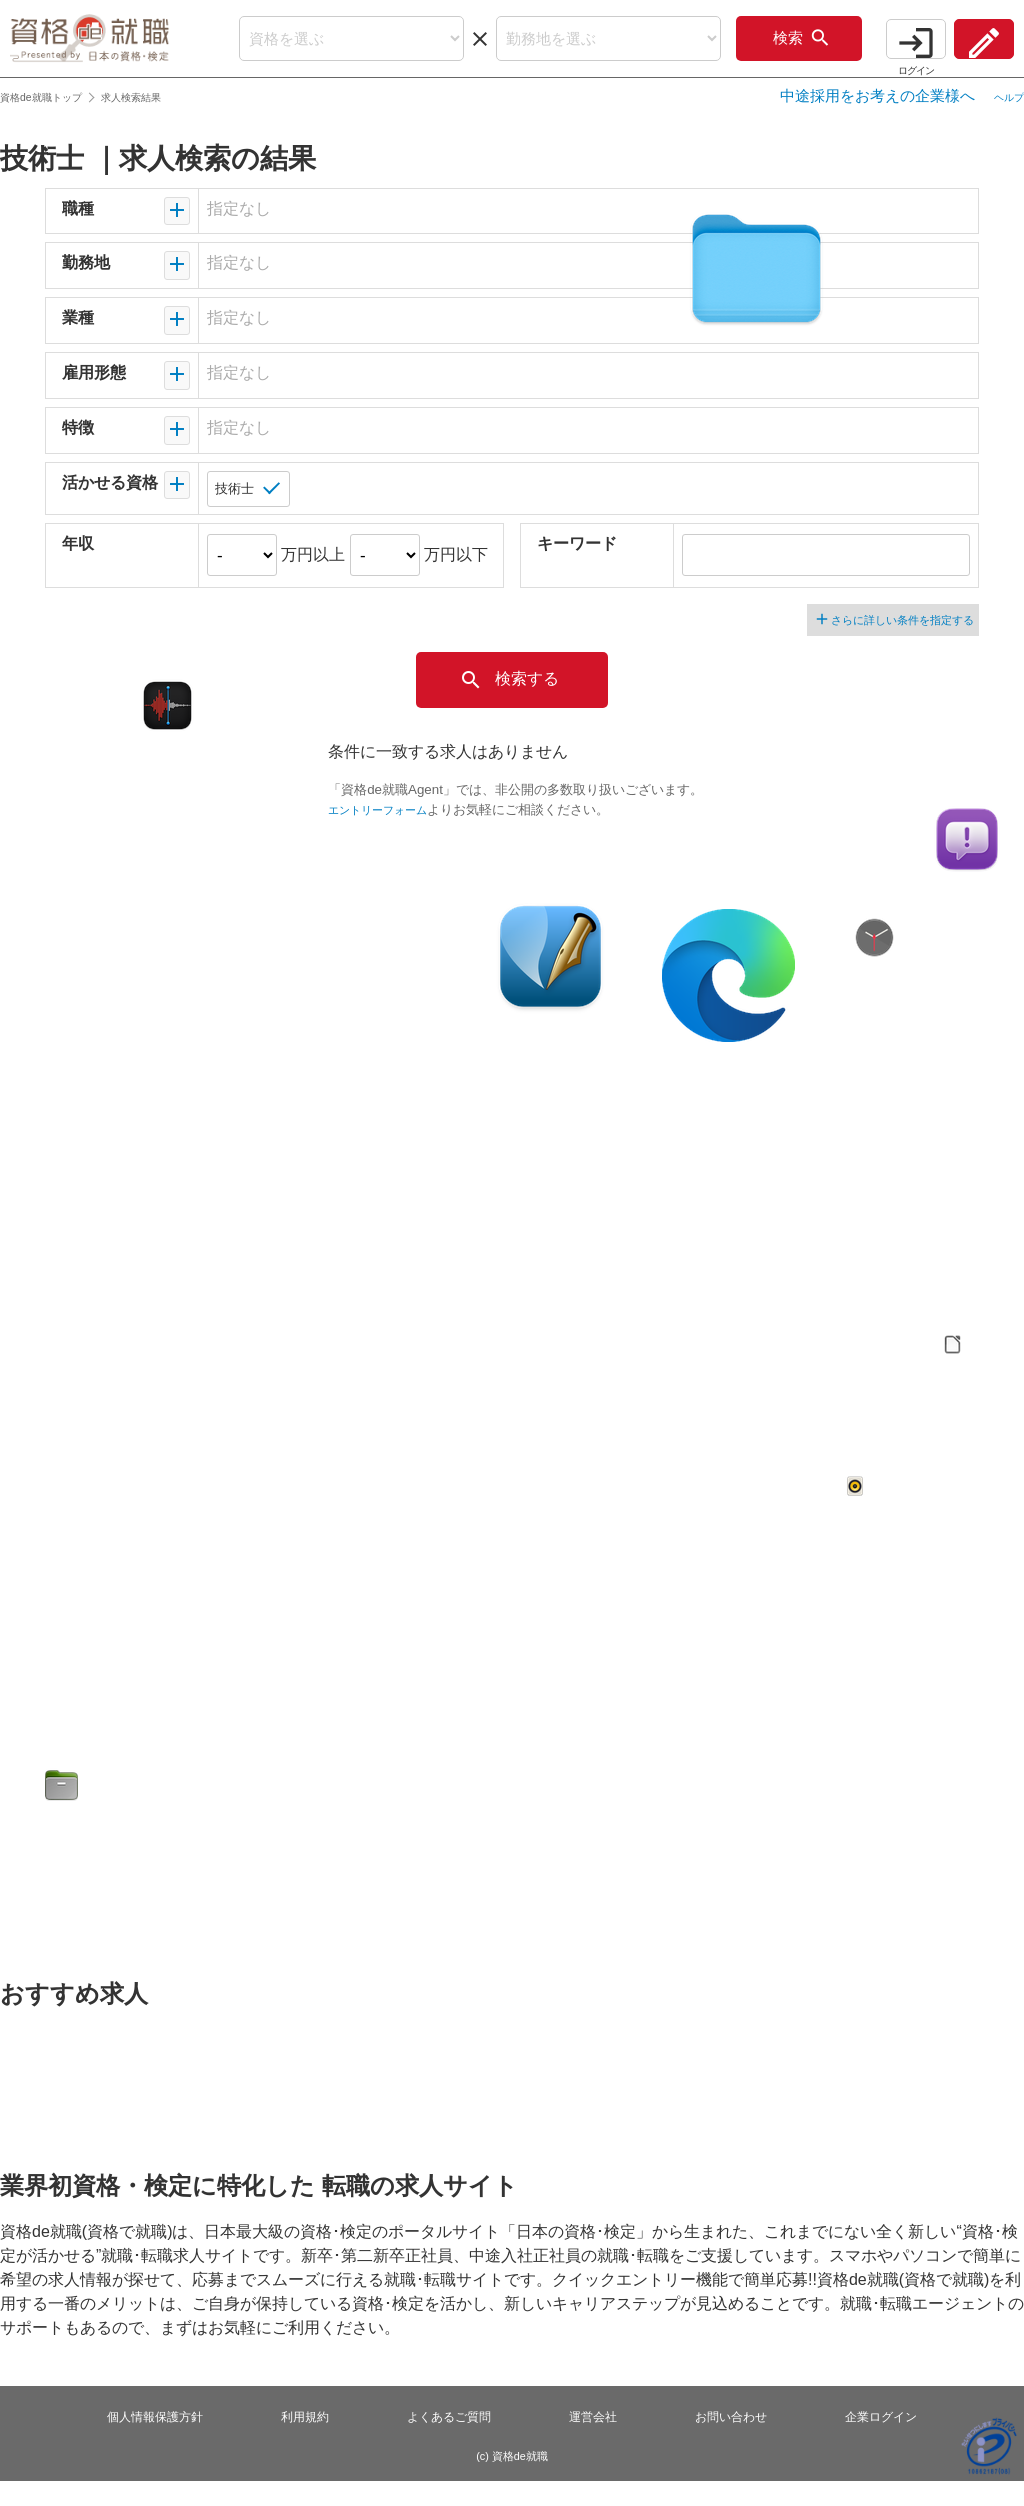 The image size is (1024, 2506). What do you see at coordinates (167, 705) in the screenshot?
I see `open the voice memos app` at bounding box center [167, 705].